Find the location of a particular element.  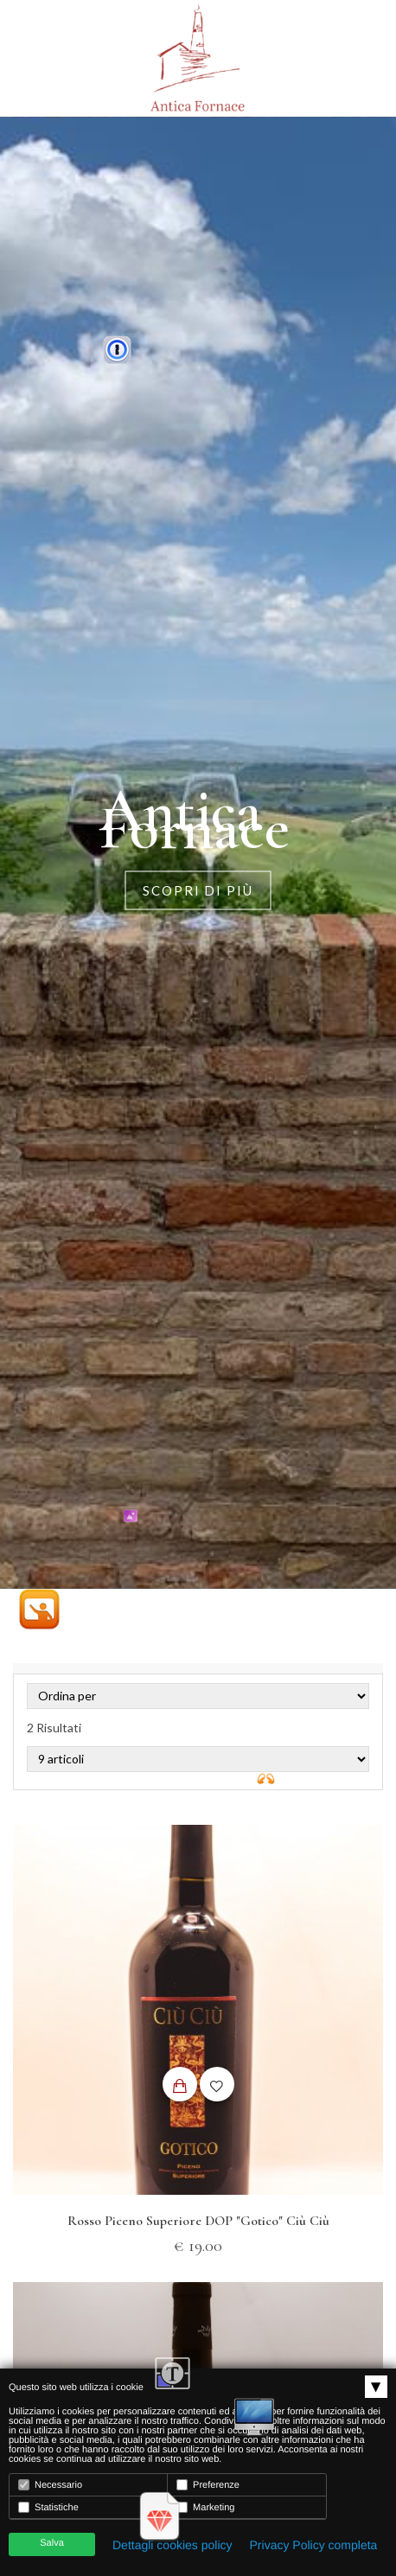

connect wireless earbuds via bluetooth is located at coordinates (265, 1779).